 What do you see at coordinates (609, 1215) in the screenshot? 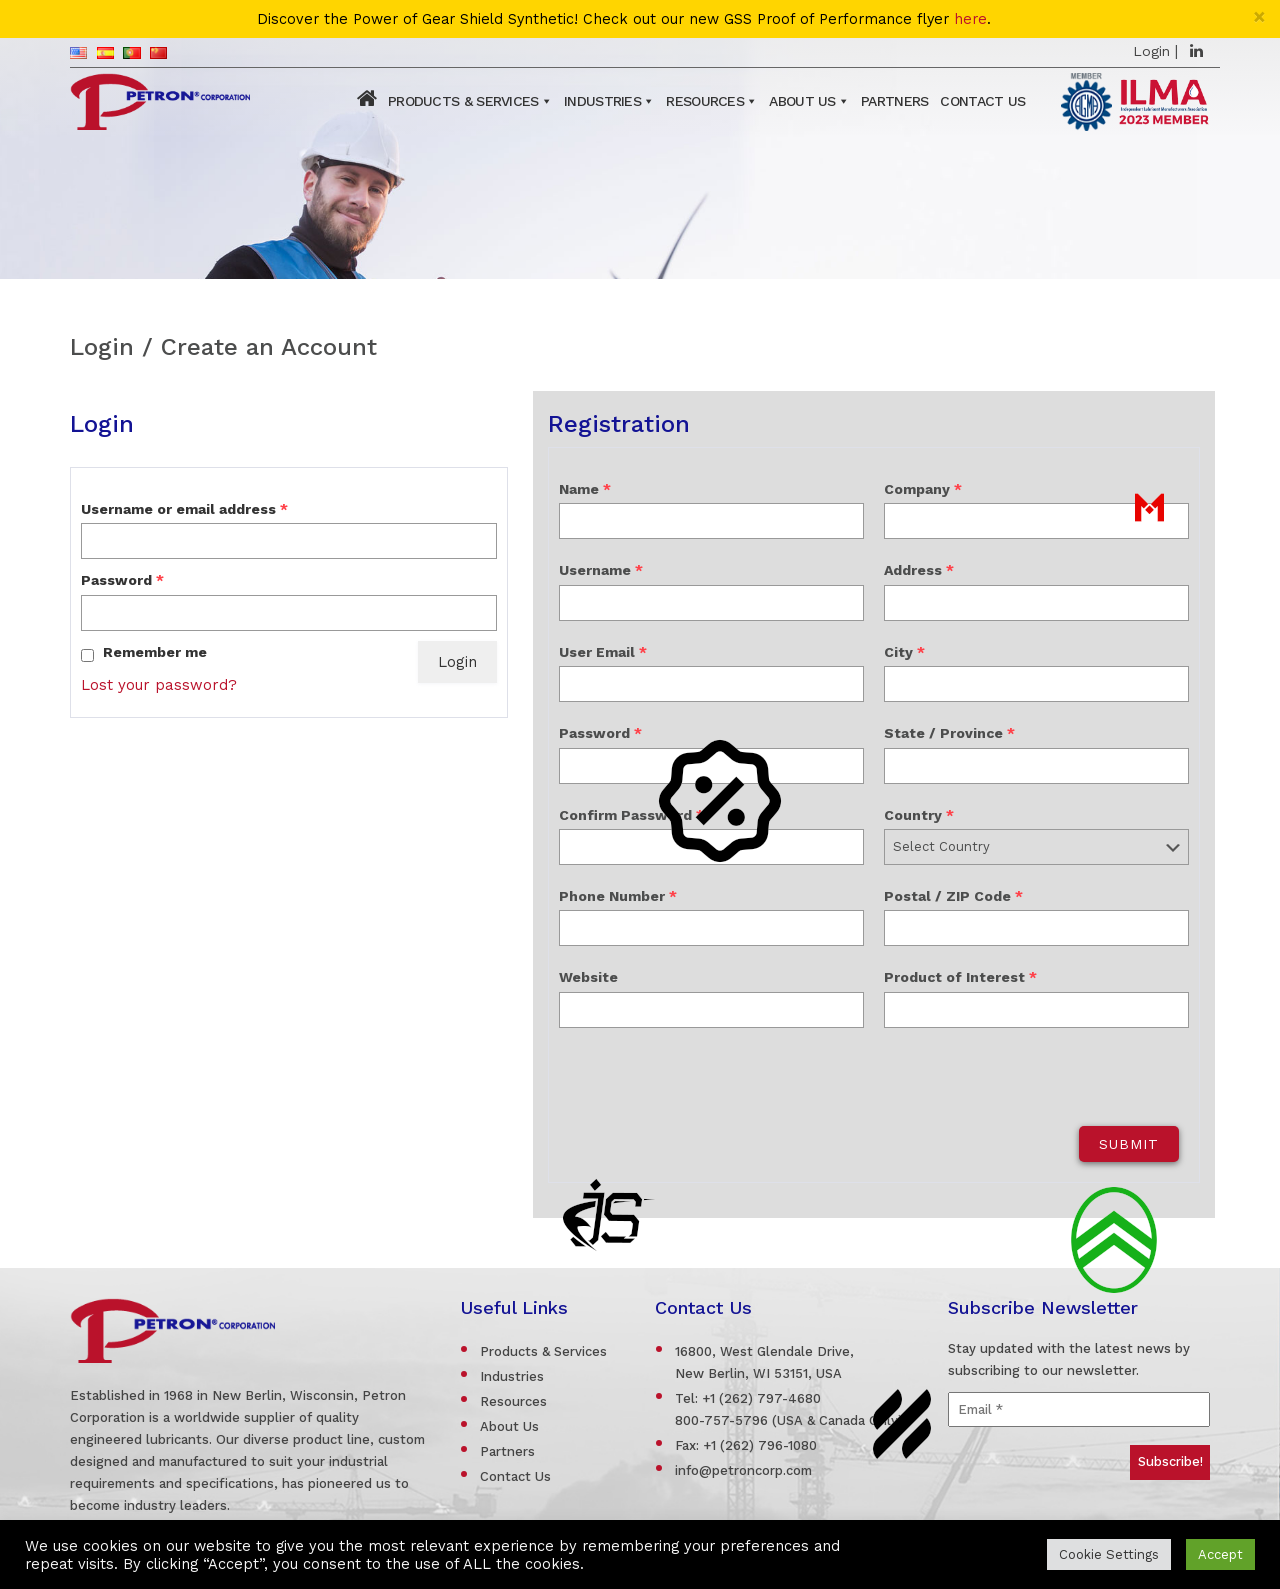
I see `ejs templating engine logo` at bounding box center [609, 1215].